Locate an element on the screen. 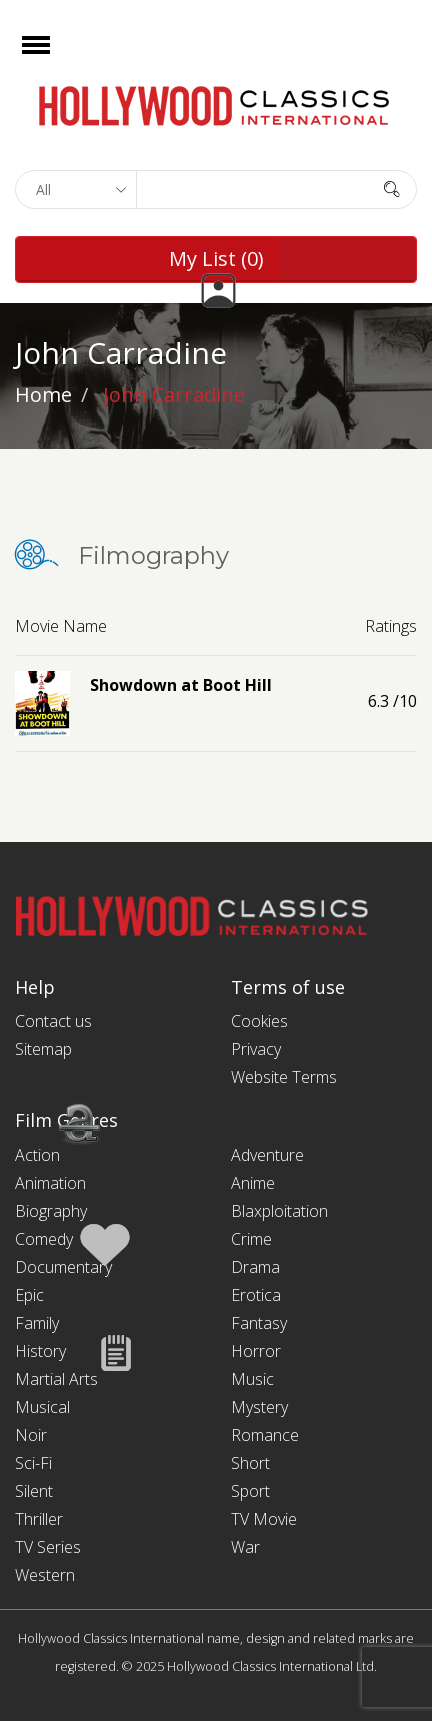 The image size is (432, 1721). mark item as favorite is located at coordinates (105, 1245).